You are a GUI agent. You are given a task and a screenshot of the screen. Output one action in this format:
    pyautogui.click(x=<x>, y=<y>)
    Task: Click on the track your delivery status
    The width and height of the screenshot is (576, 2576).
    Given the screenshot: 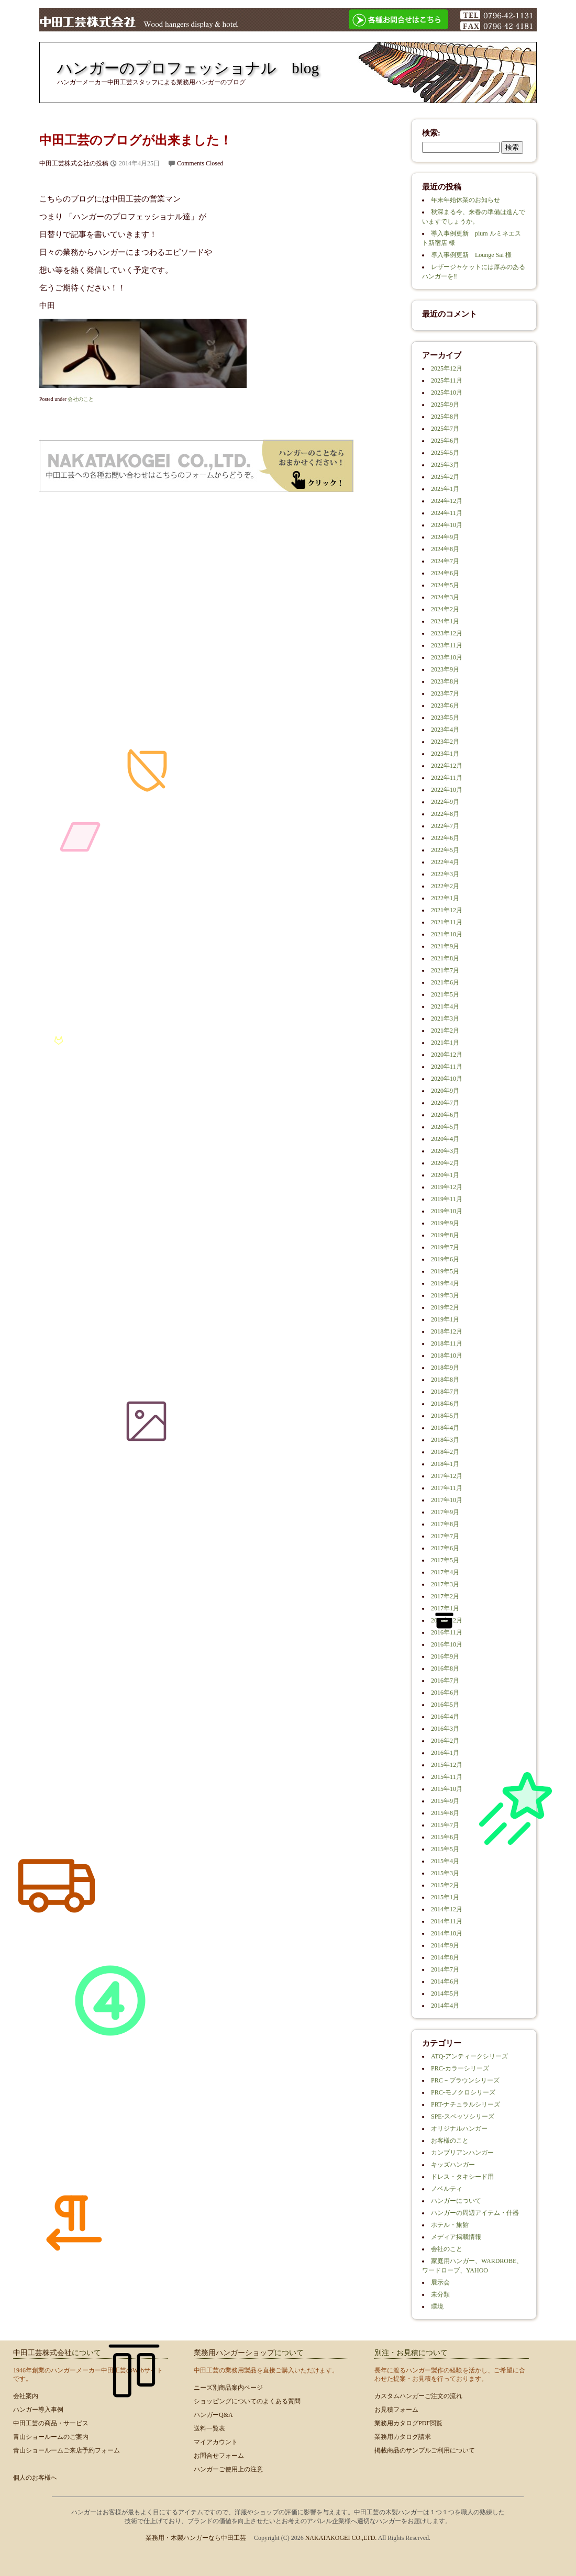 What is the action you would take?
    pyautogui.click(x=54, y=1882)
    